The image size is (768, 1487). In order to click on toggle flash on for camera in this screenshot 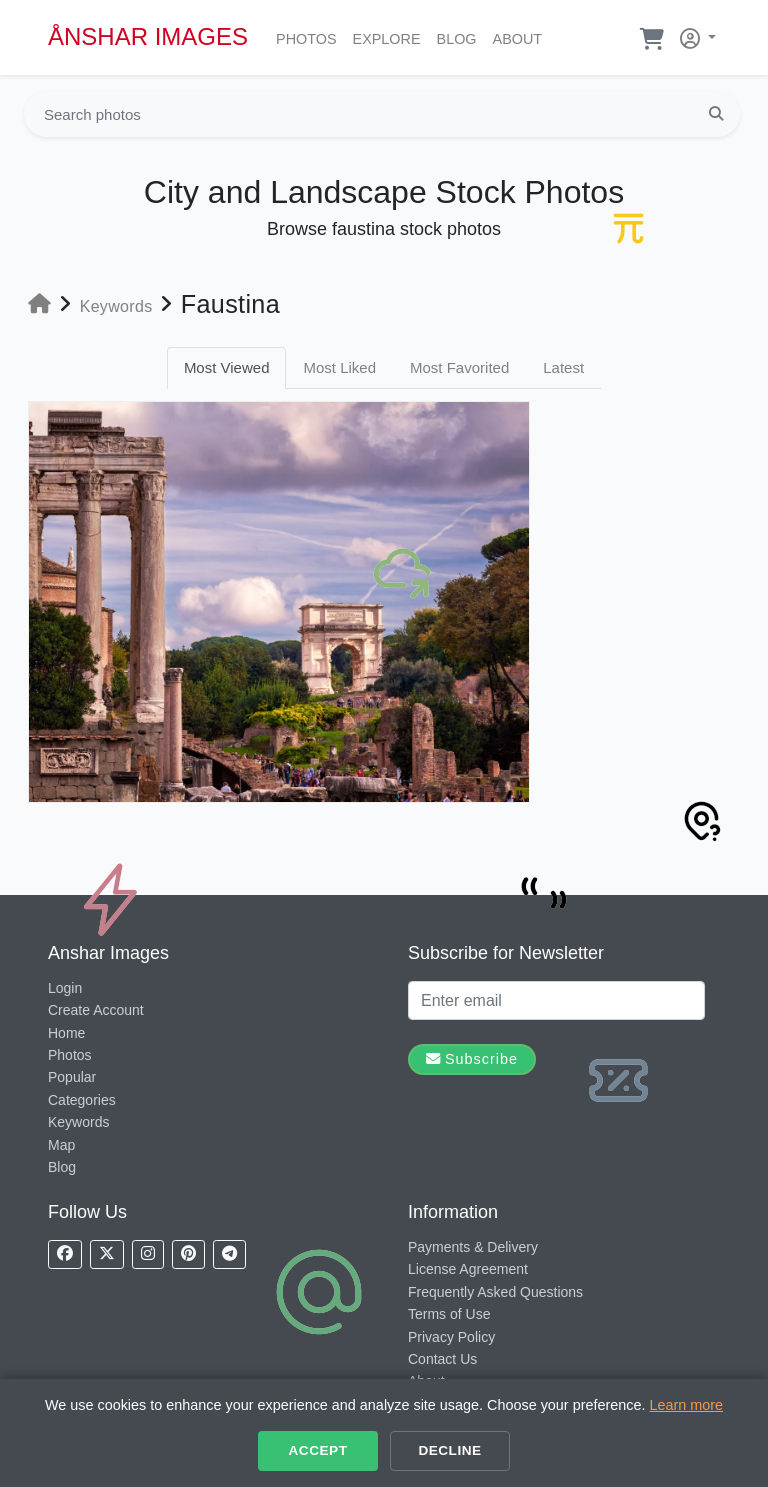, I will do `click(110, 899)`.